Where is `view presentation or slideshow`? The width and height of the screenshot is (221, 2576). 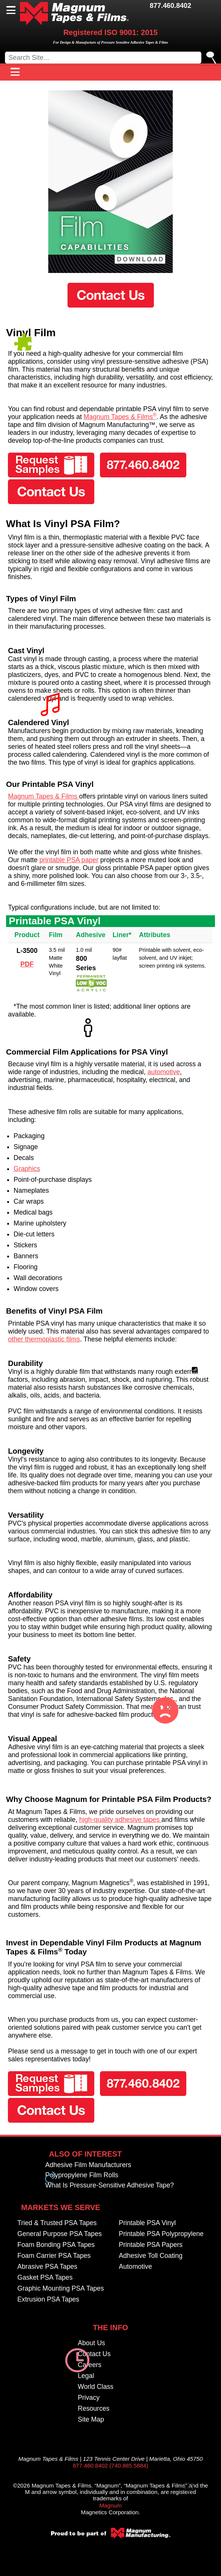 view presentation or slideshow is located at coordinates (189, 2488).